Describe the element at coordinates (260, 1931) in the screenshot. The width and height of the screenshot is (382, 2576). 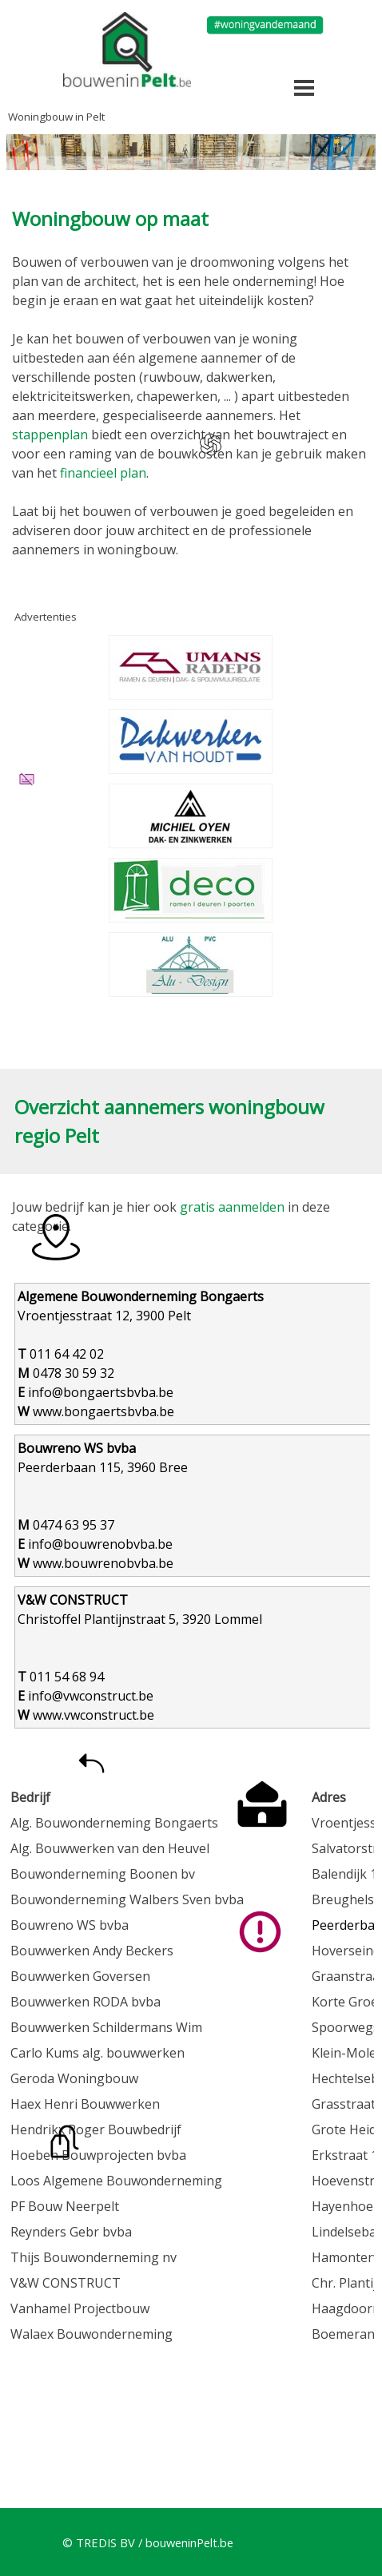
I see `indicates a warning or alert state` at that location.